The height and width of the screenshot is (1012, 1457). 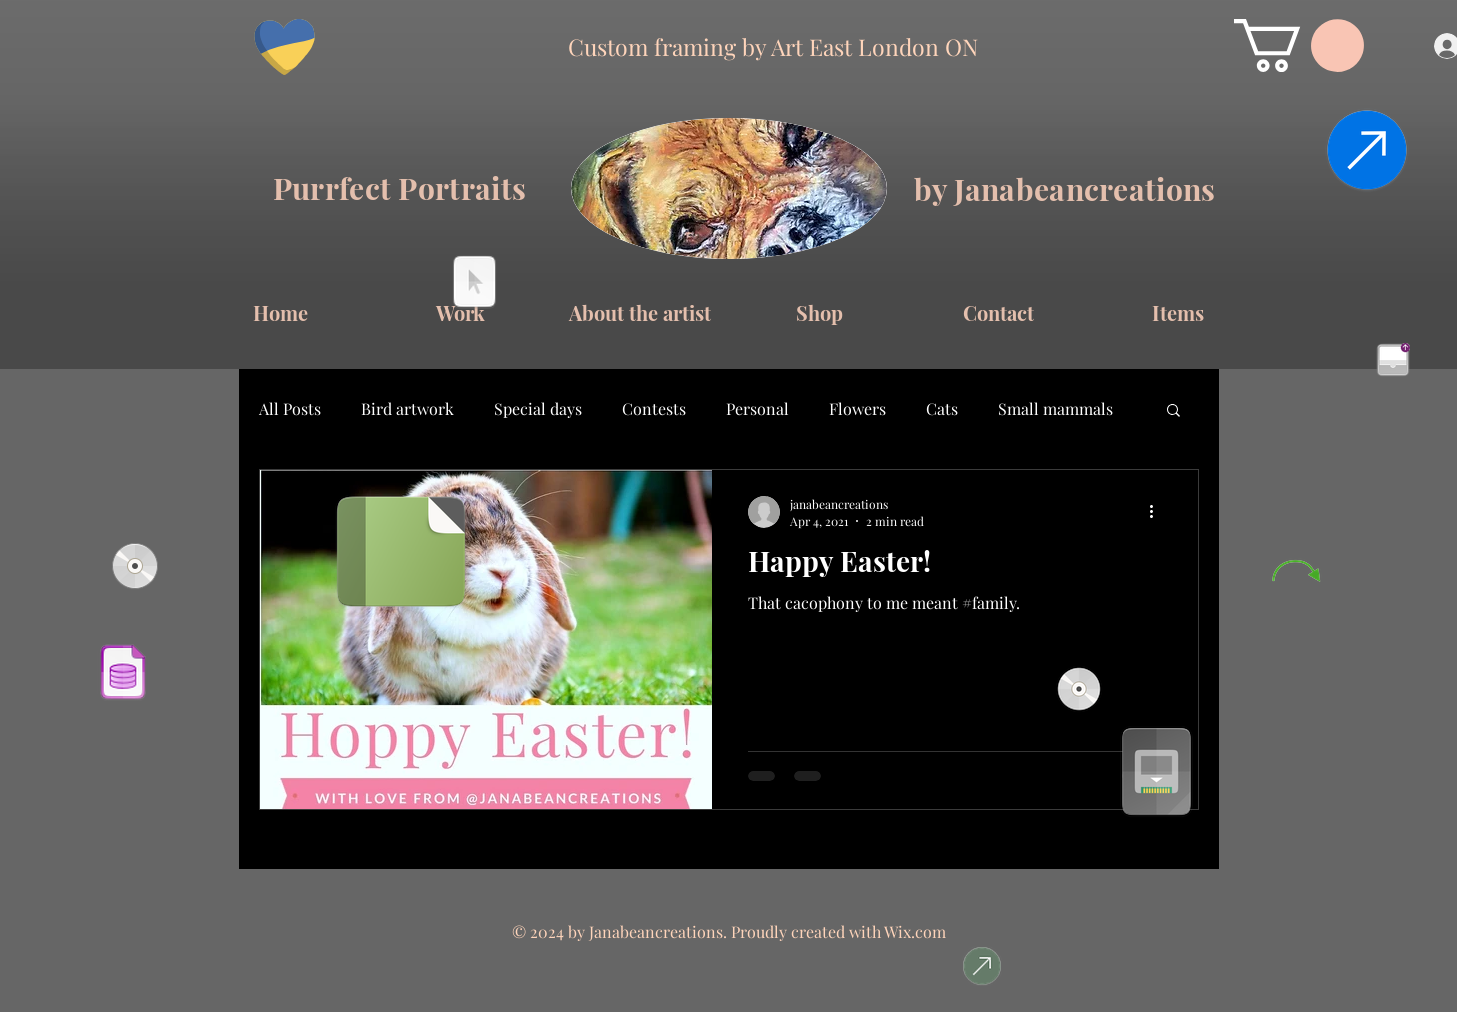 What do you see at coordinates (1393, 360) in the screenshot?
I see `view outgoing mail queue` at bounding box center [1393, 360].